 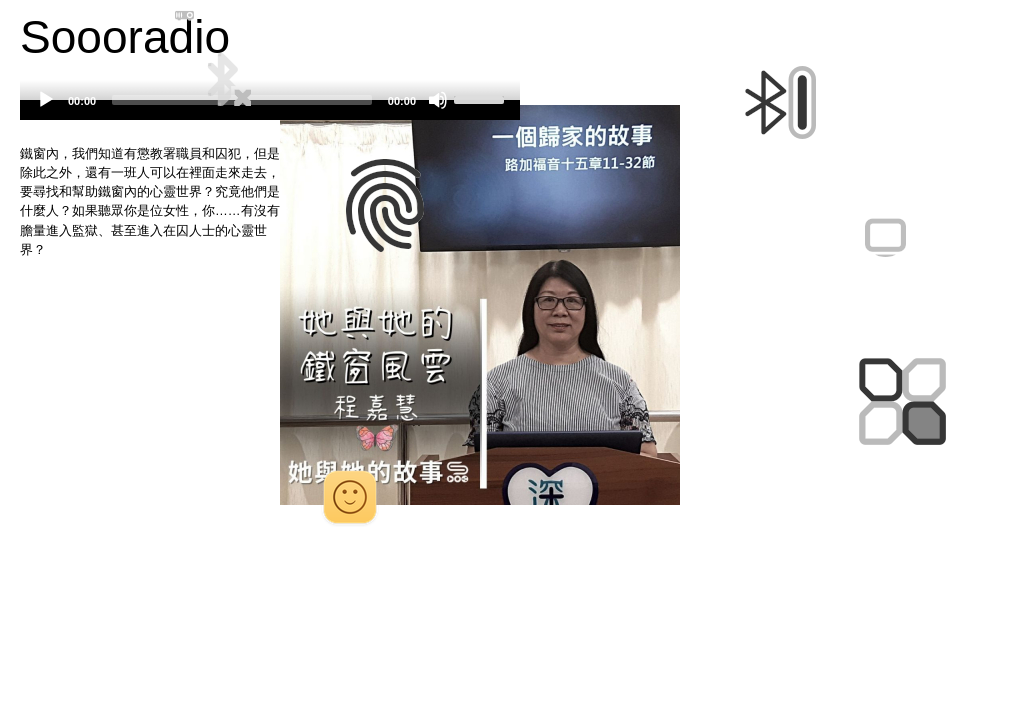 What do you see at coordinates (224, 79) in the screenshot?
I see `bluetooth is currently disabled` at bounding box center [224, 79].